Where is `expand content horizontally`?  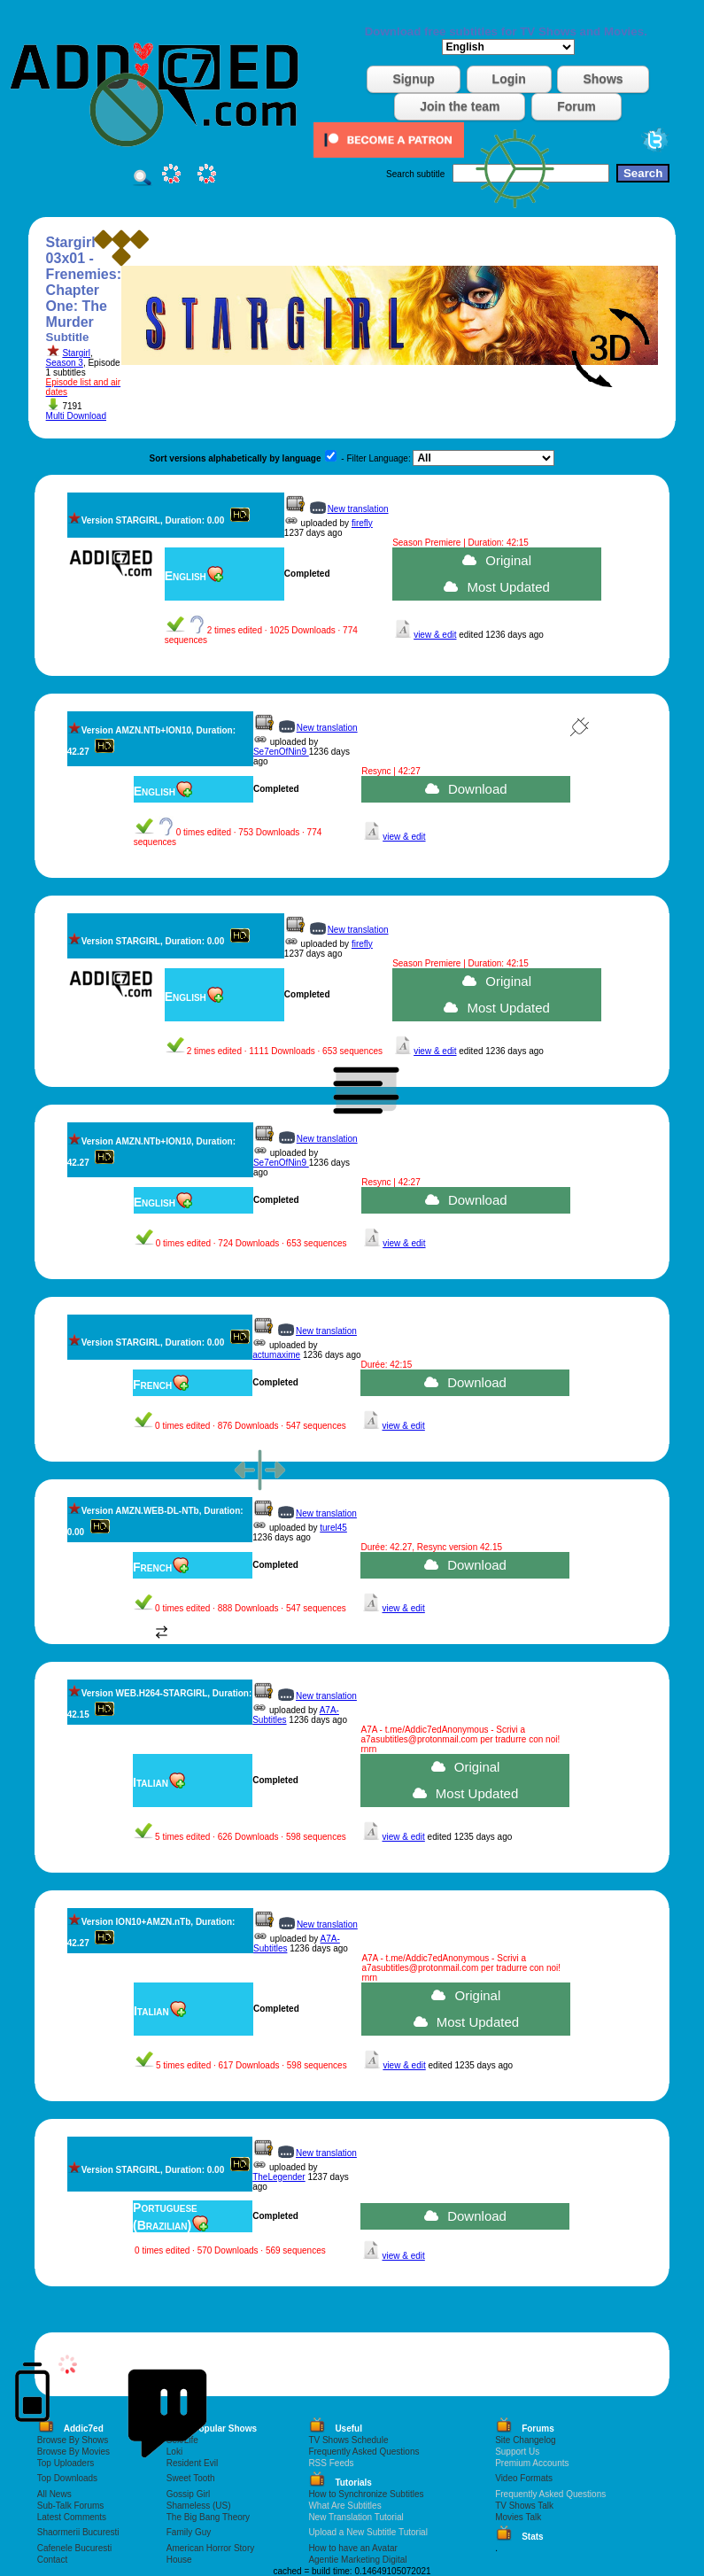
expand content horizontally is located at coordinates (259, 1470).